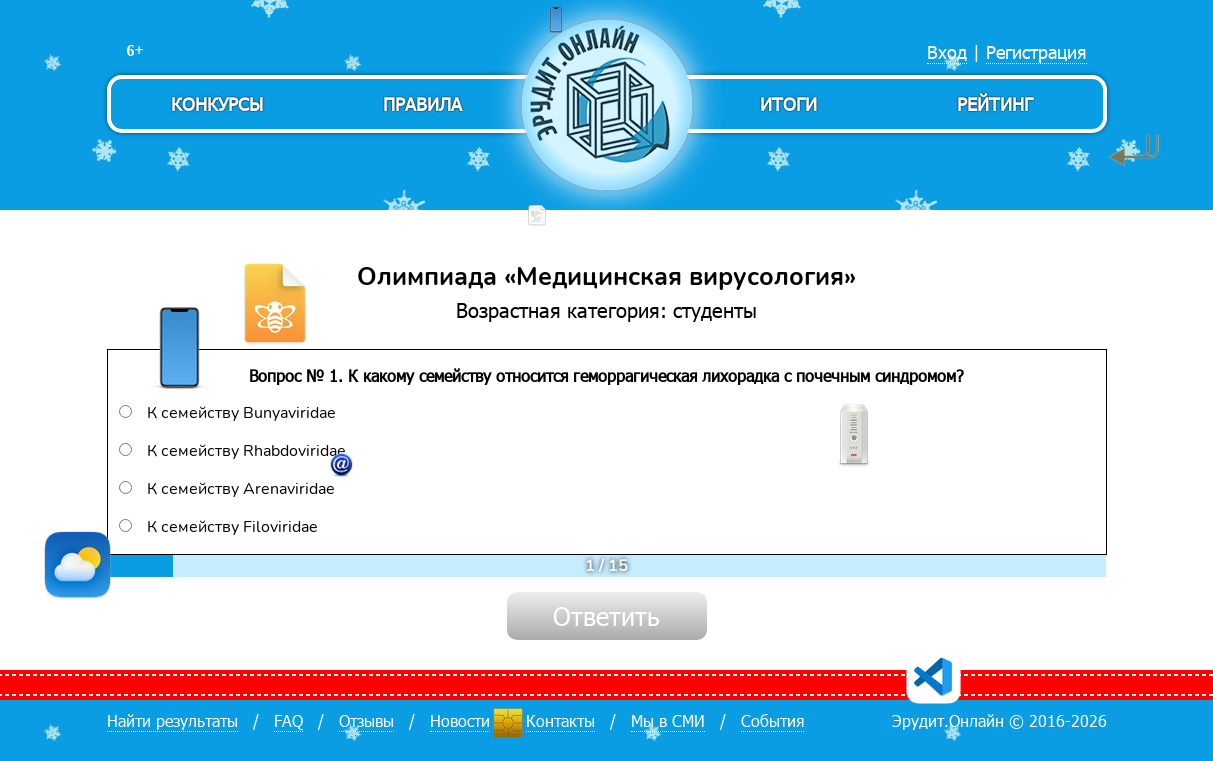 The image size is (1213, 761). I want to click on iPhone 15 Pro device icon, so click(556, 20).